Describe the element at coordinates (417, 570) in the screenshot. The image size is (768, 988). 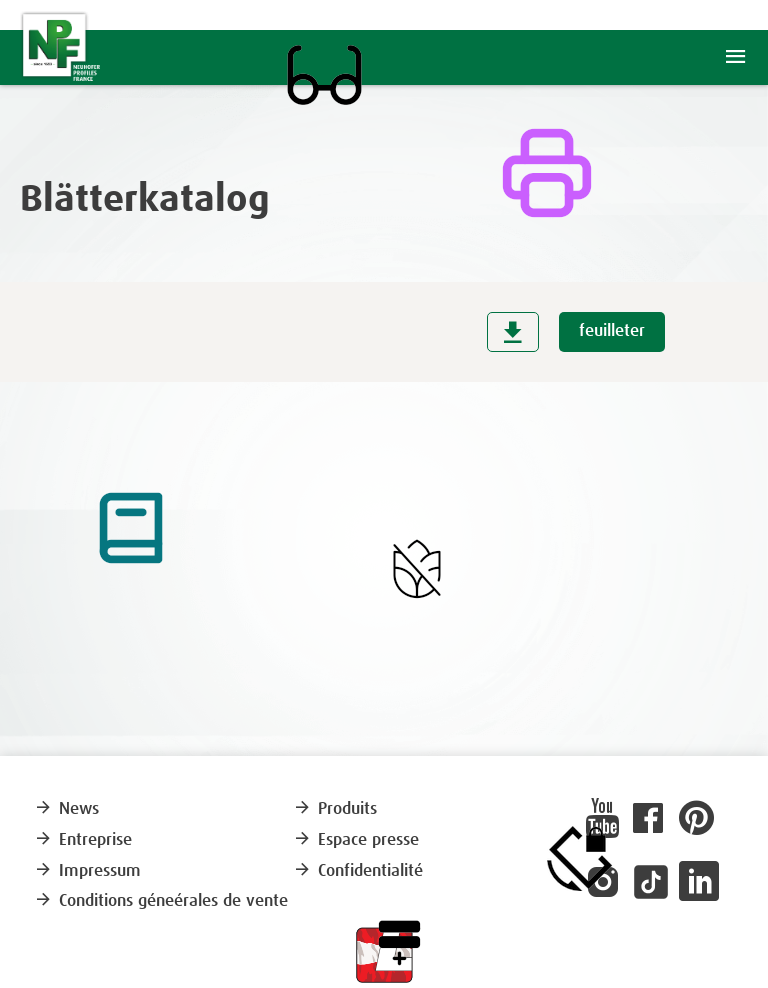
I see `indicates gluten-free or grain-free option` at that location.